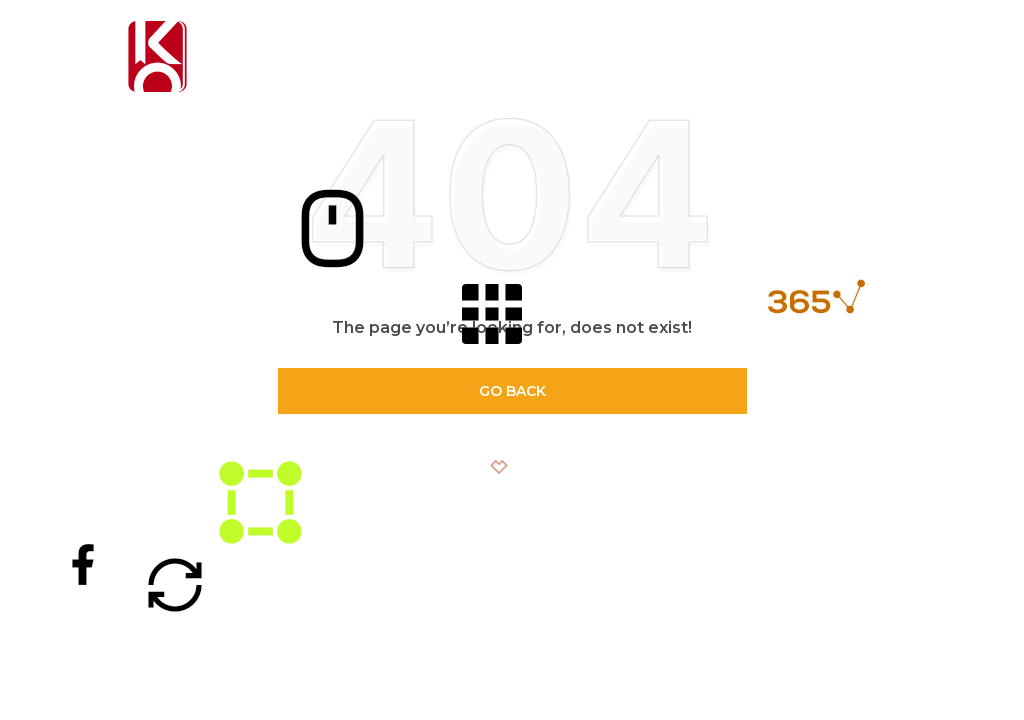  Describe the element at coordinates (260, 502) in the screenshot. I see `access shape tools or vector editing` at that location.